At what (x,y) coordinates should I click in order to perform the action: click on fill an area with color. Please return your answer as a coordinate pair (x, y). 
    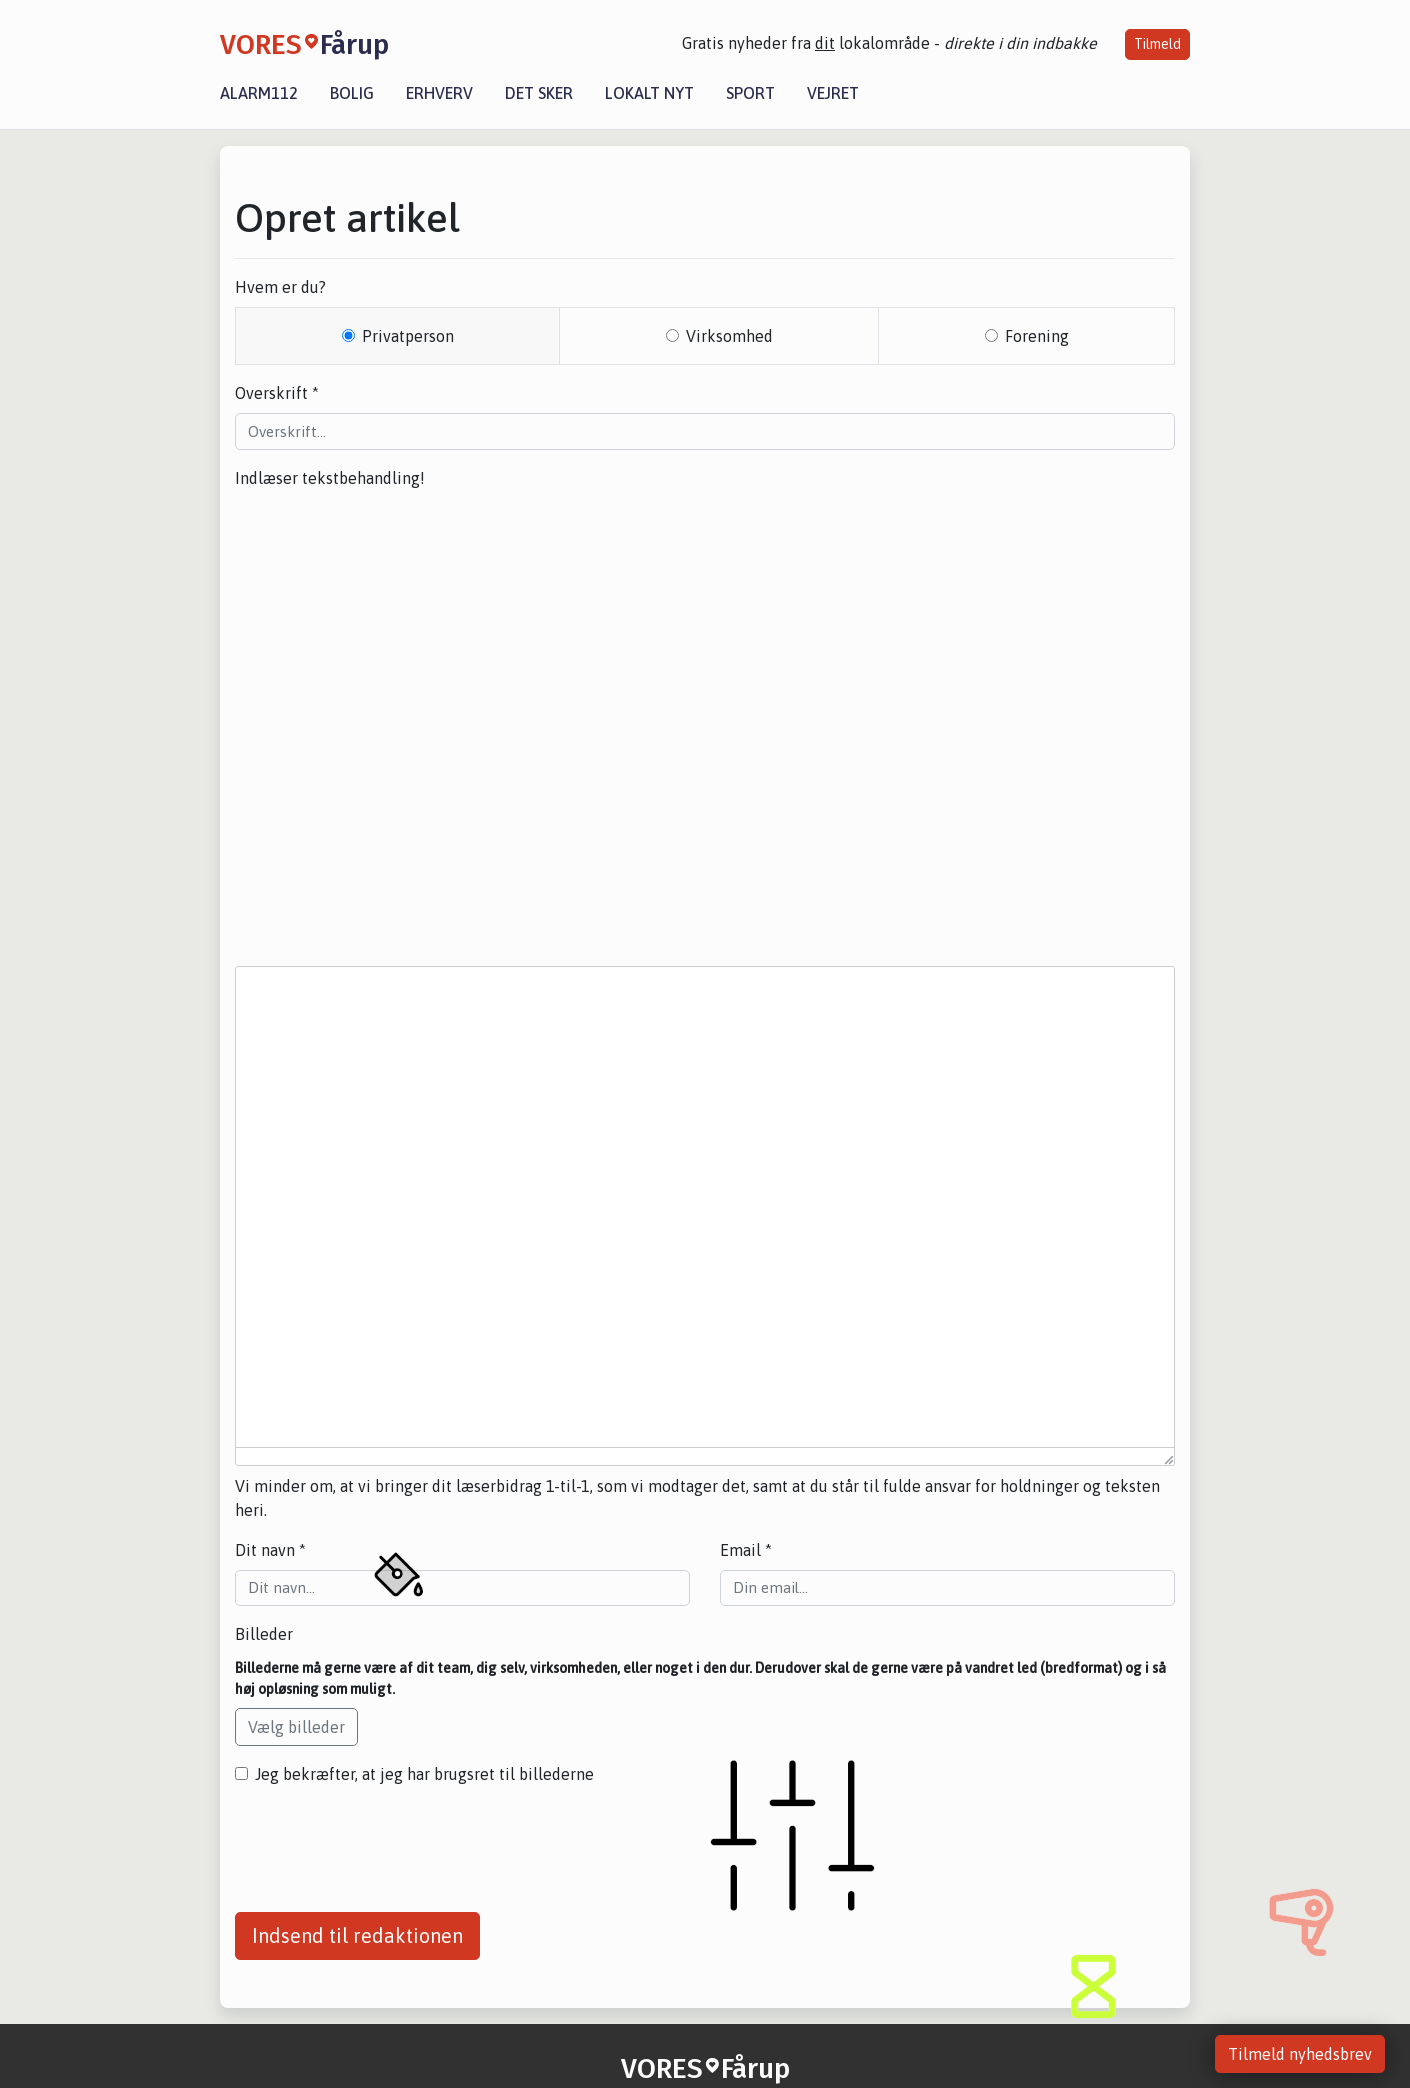
    Looking at the image, I should click on (398, 1576).